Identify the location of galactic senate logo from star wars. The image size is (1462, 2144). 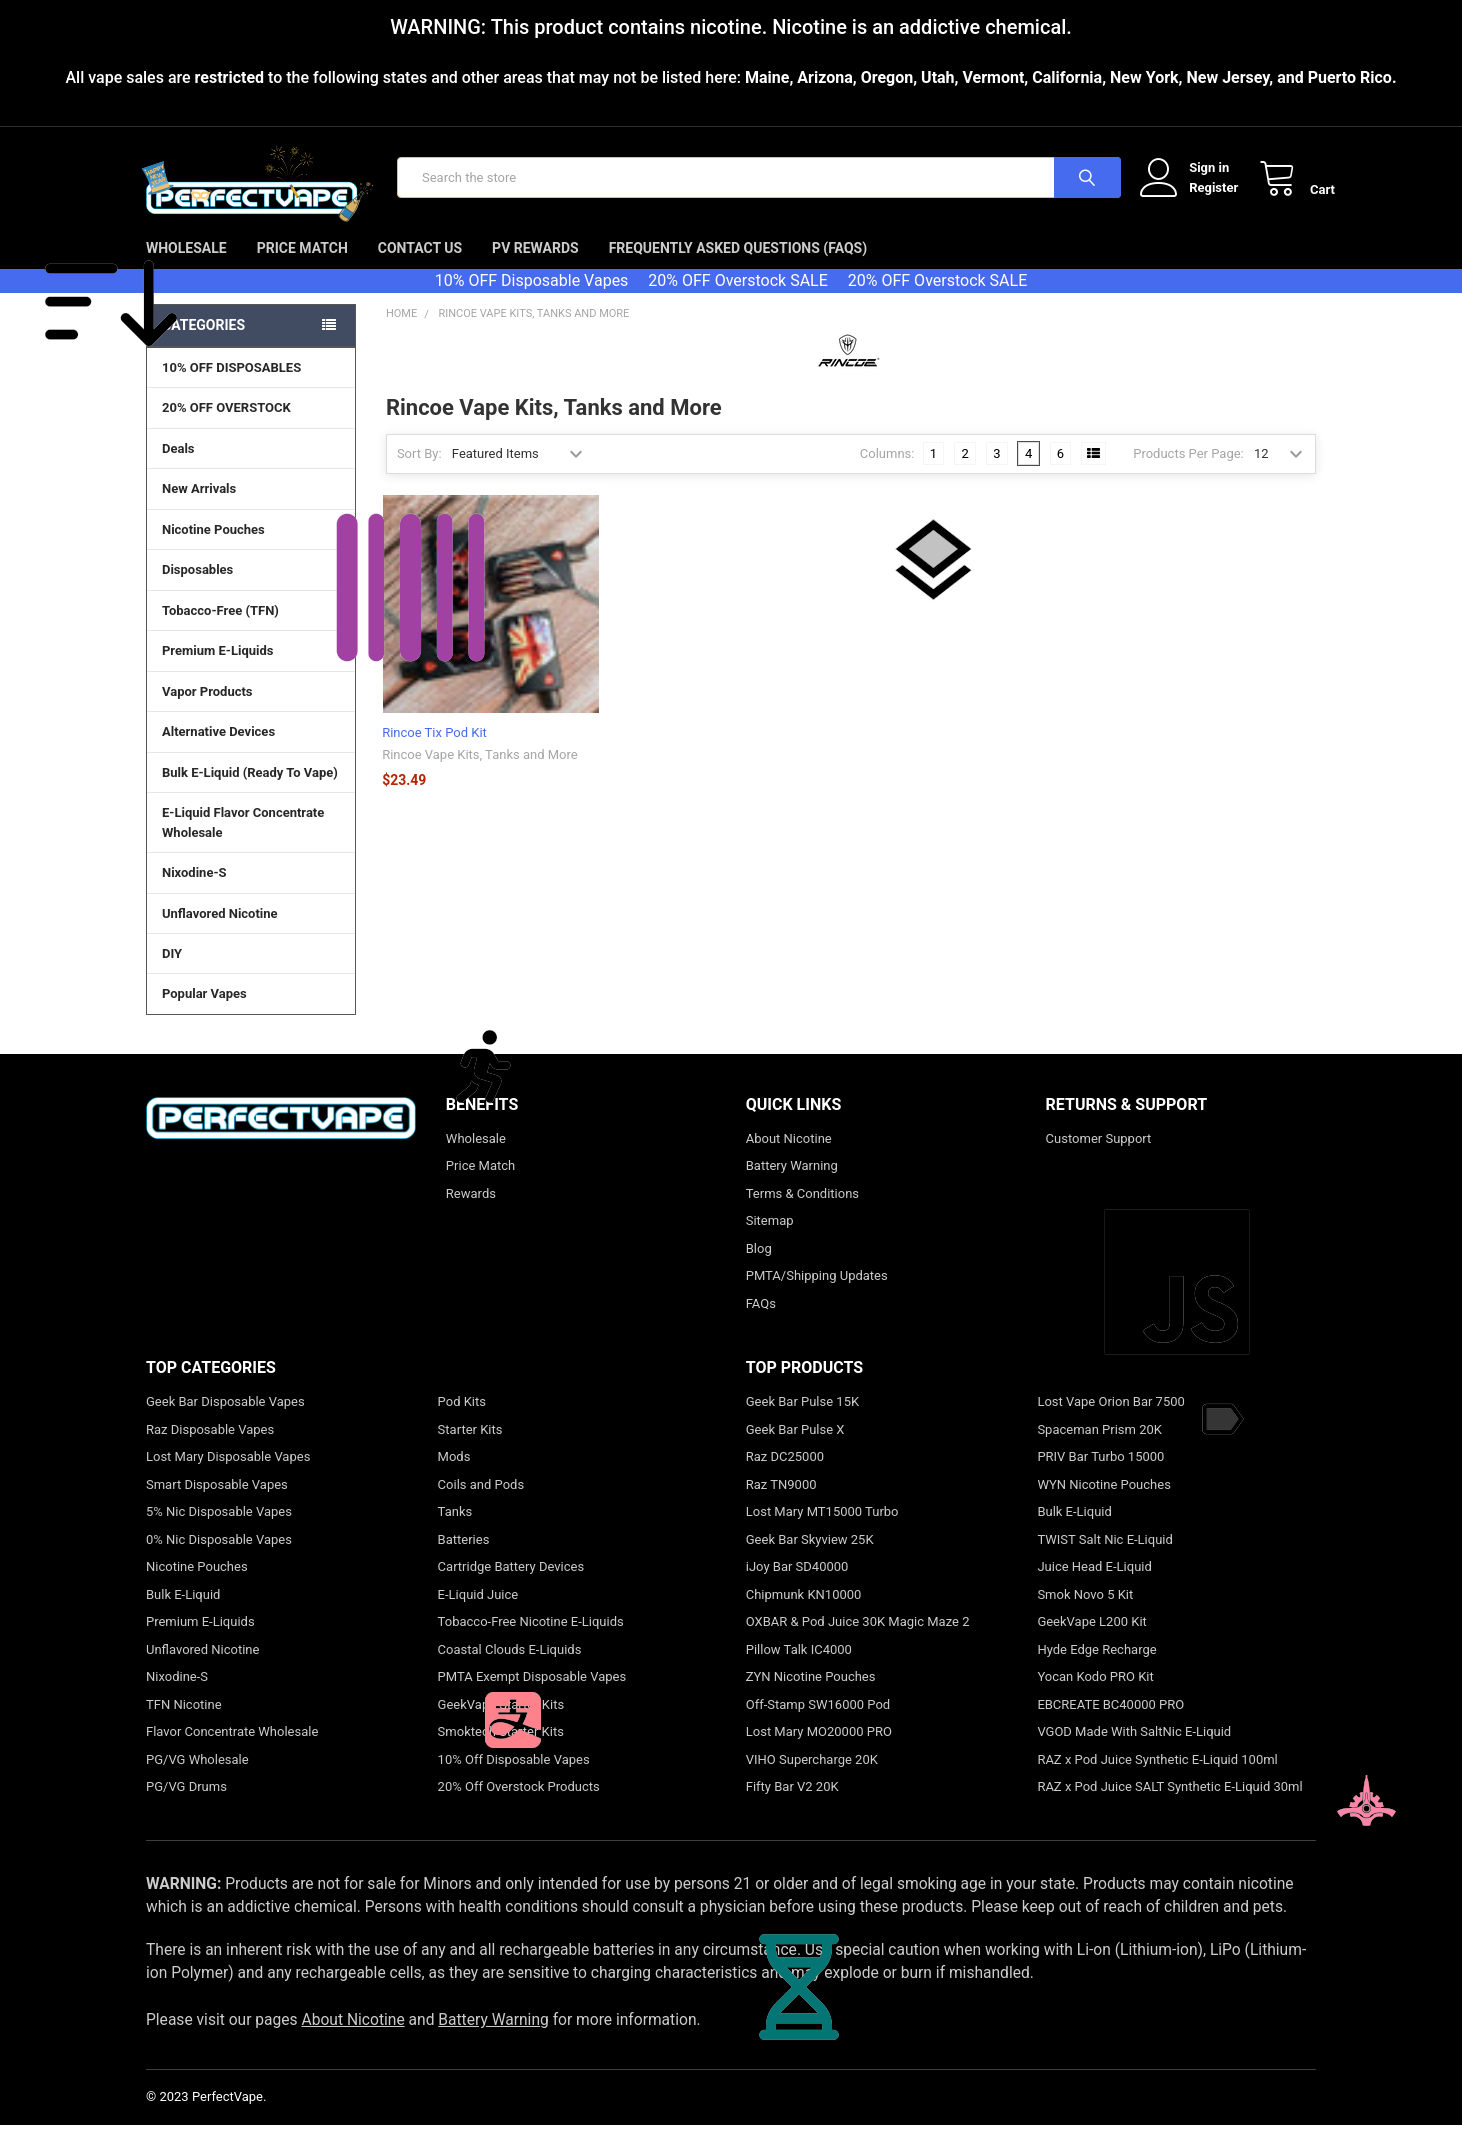
(1366, 1800).